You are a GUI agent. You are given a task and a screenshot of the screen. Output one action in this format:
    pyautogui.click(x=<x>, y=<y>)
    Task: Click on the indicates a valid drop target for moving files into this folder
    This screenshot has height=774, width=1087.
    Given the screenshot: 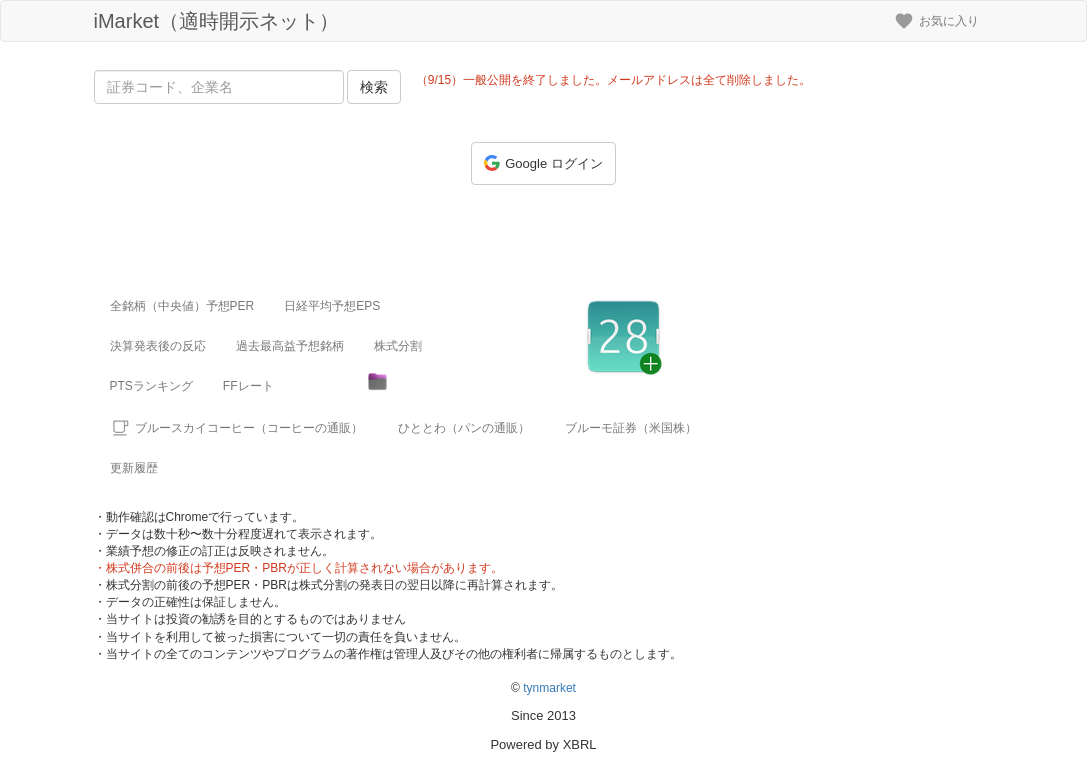 What is the action you would take?
    pyautogui.click(x=377, y=381)
    